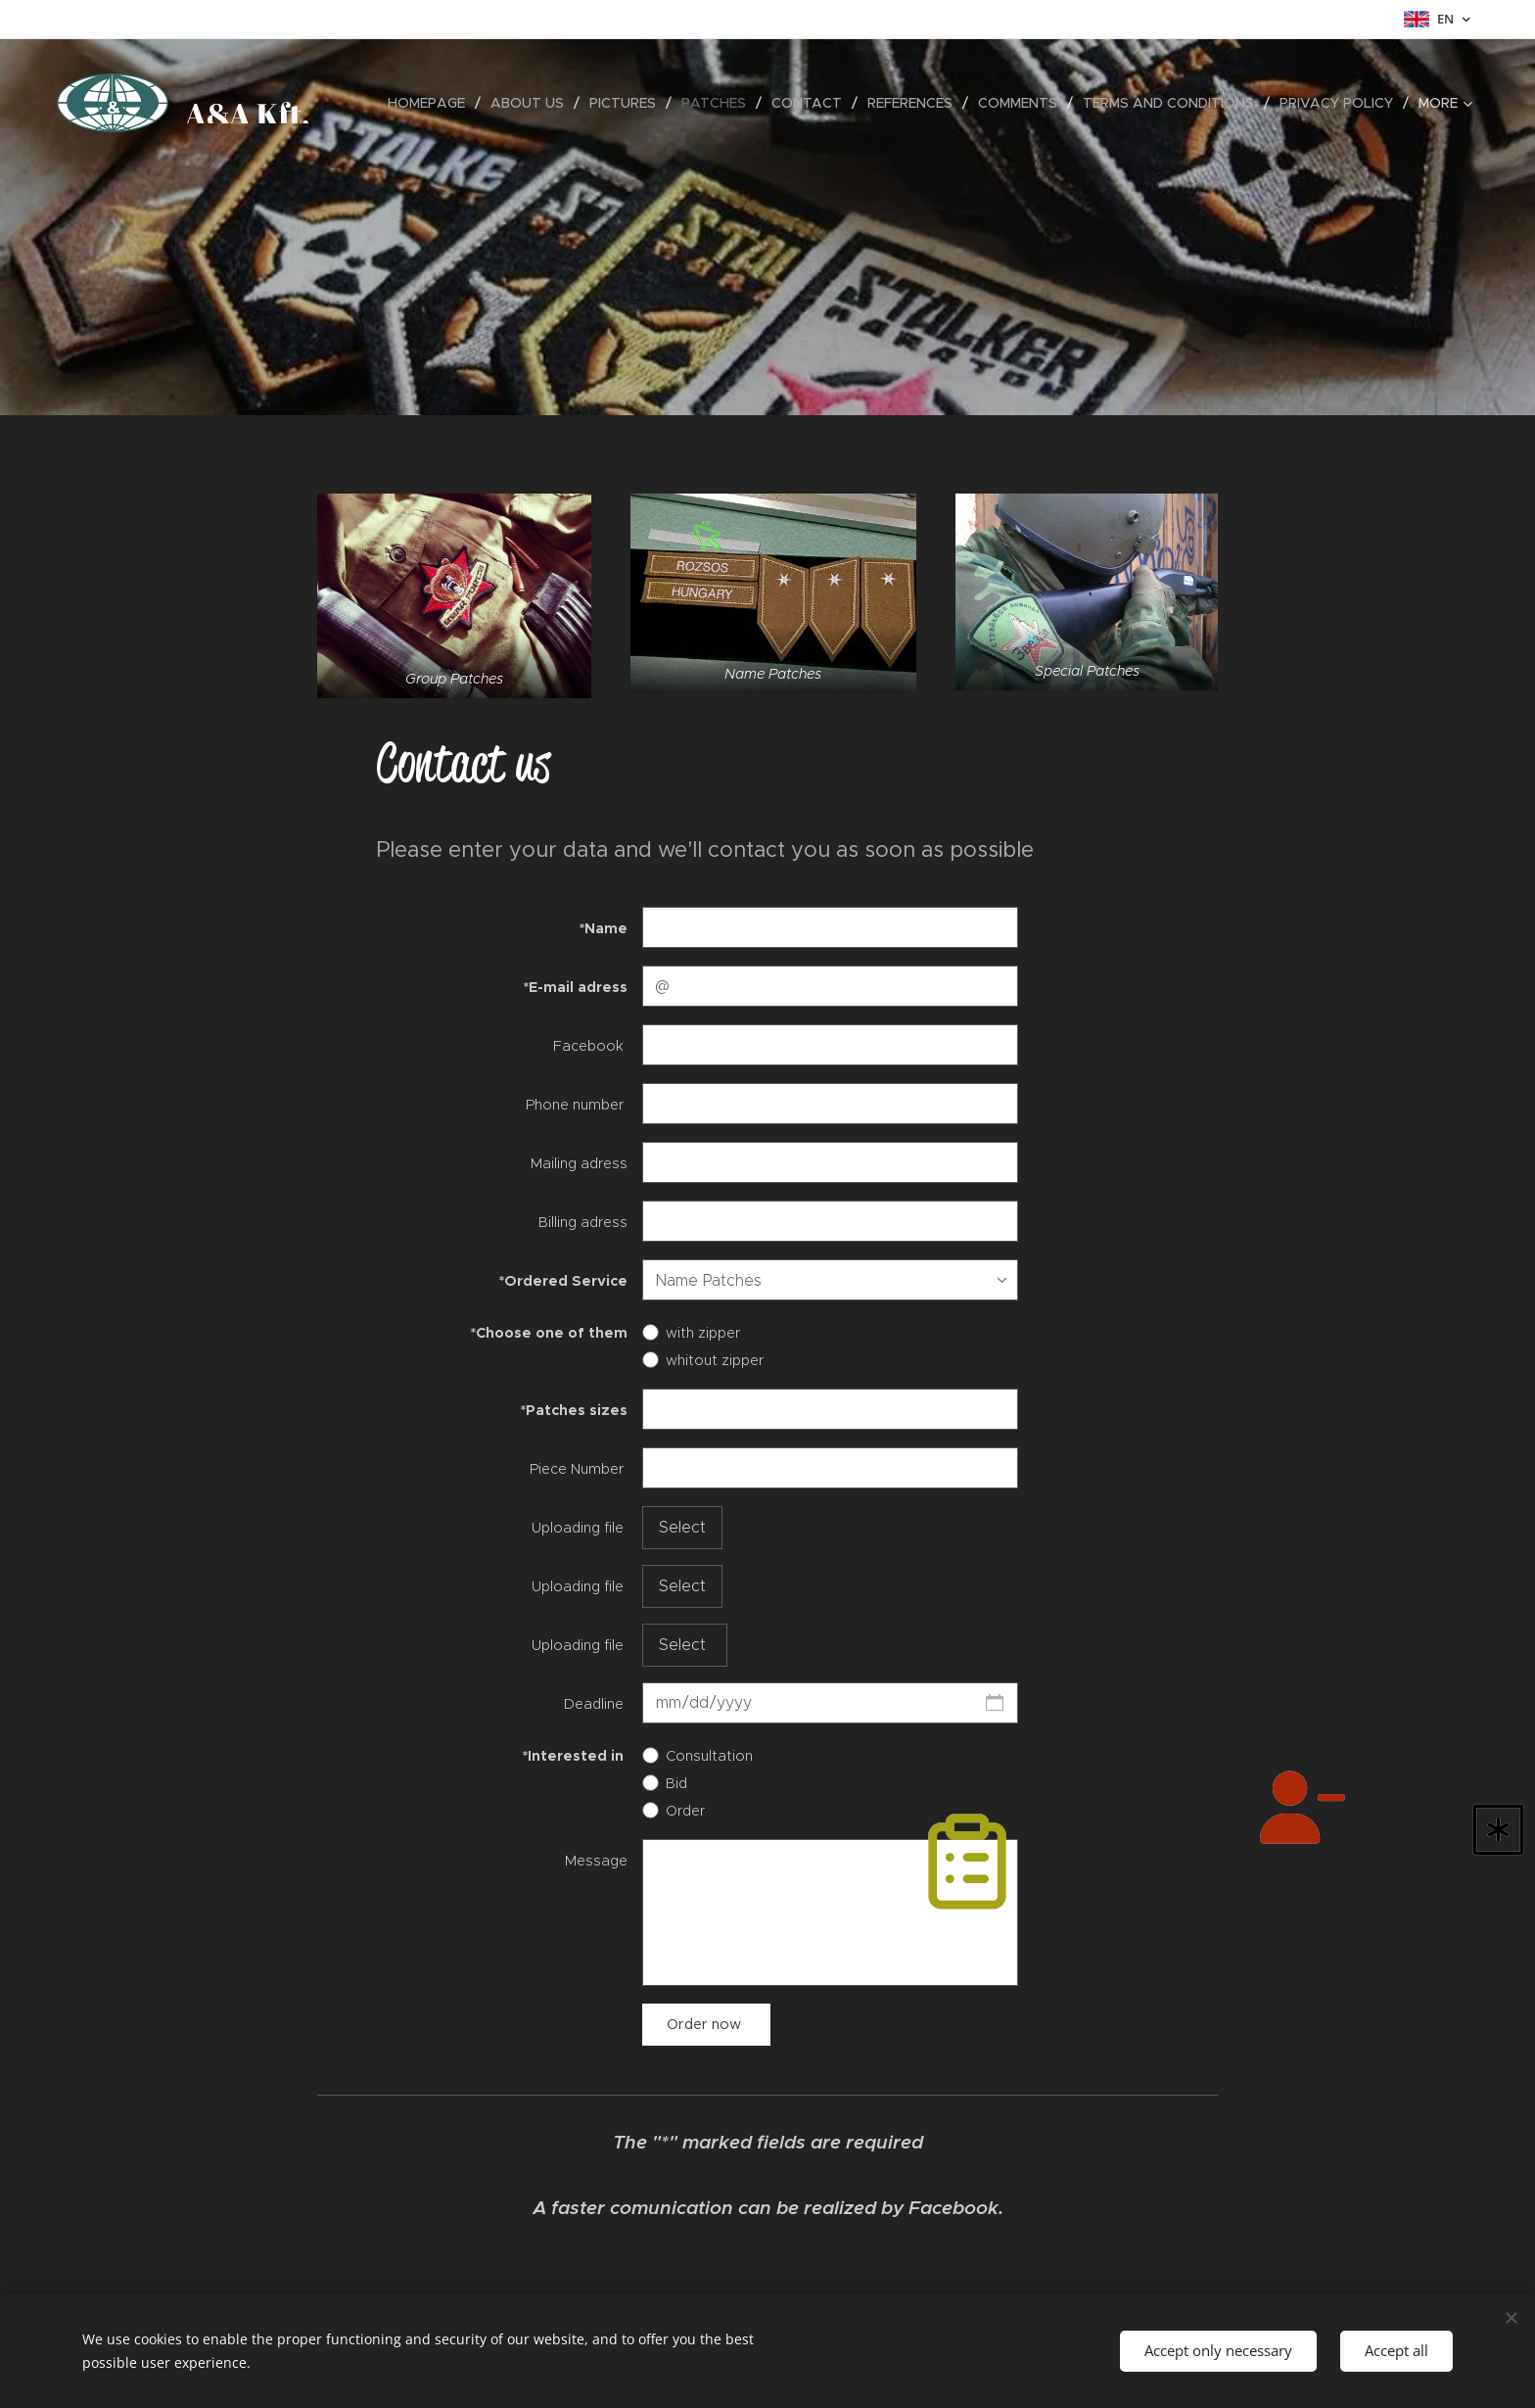 The width and height of the screenshot is (1535, 2408). Describe the element at coordinates (1299, 1807) in the screenshot. I see `remove a user or contact` at that location.